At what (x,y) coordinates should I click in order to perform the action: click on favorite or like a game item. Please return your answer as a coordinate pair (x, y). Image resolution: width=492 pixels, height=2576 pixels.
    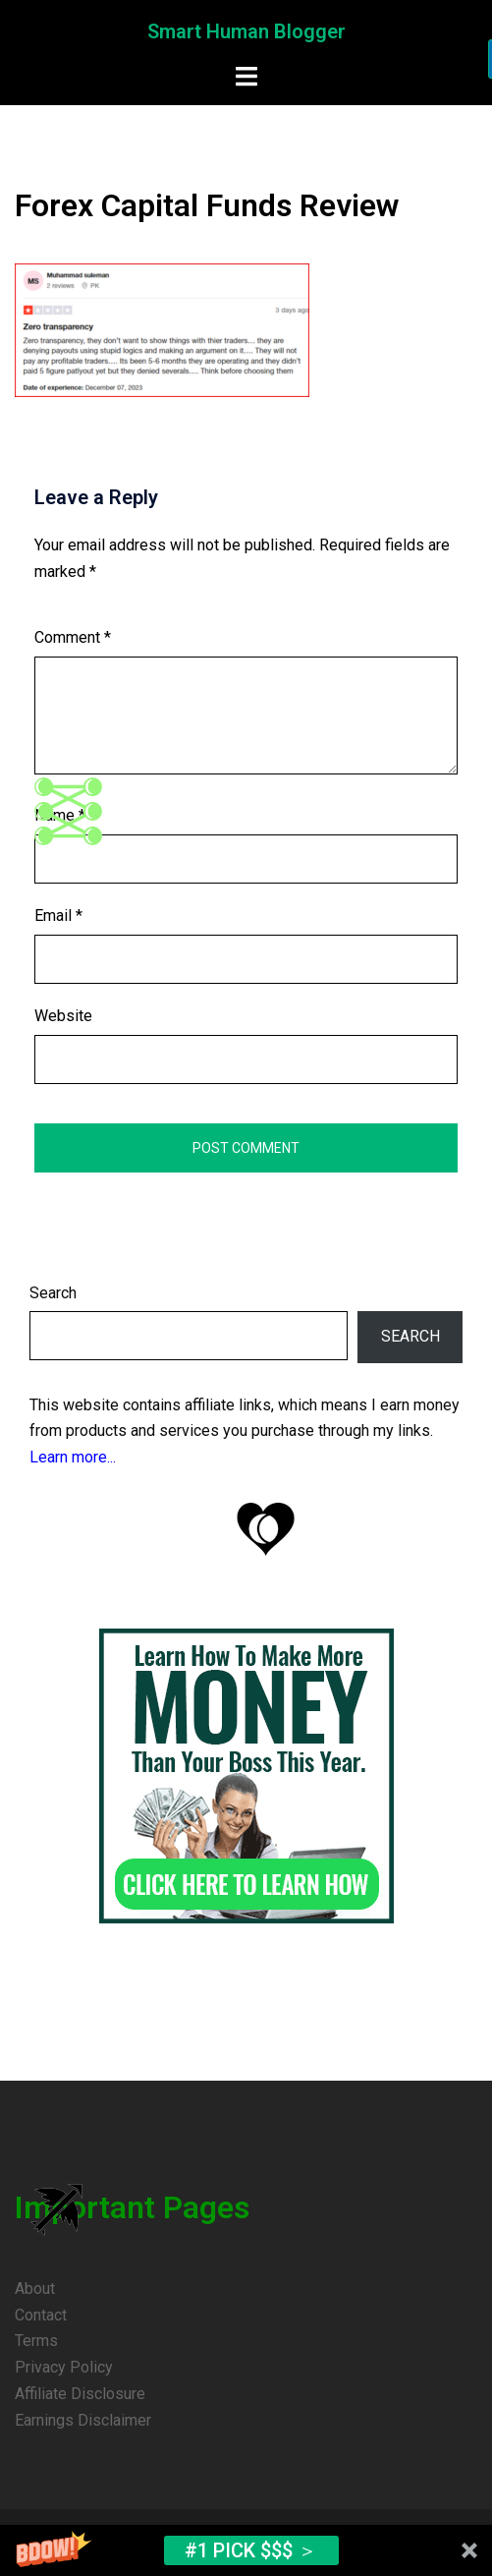
    Looking at the image, I should click on (265, 1528).